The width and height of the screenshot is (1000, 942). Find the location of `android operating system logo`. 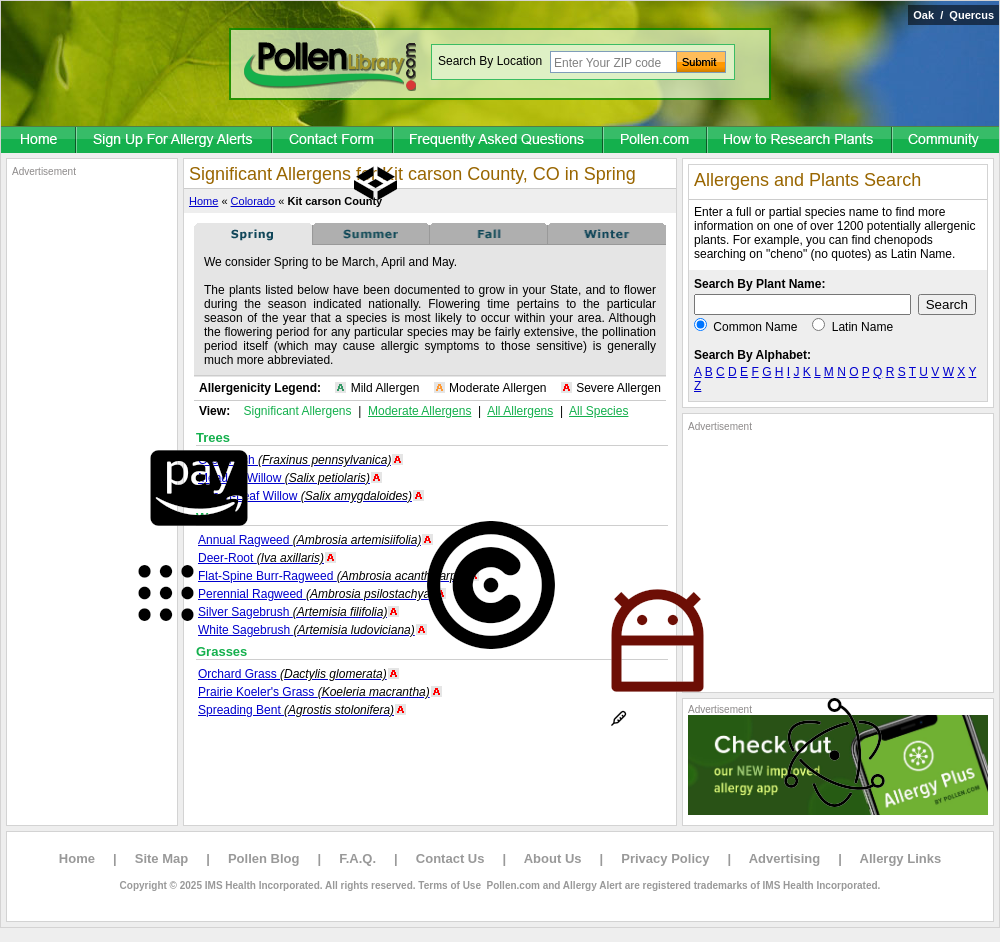

android operating system logo is located at coordinates (657, 640).